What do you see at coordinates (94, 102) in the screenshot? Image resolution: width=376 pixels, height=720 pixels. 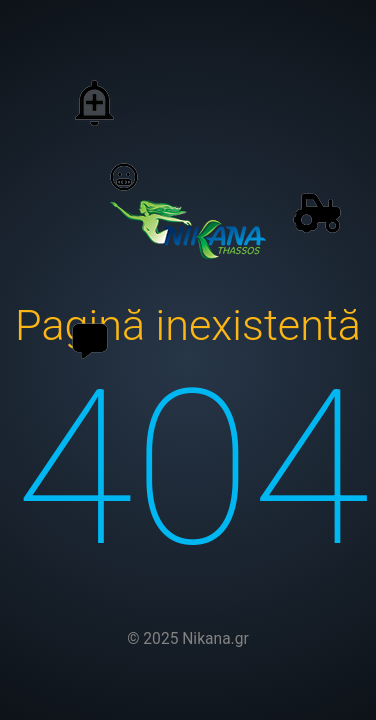 I see `add a new alert or notification` at bounding box center [94, 102].